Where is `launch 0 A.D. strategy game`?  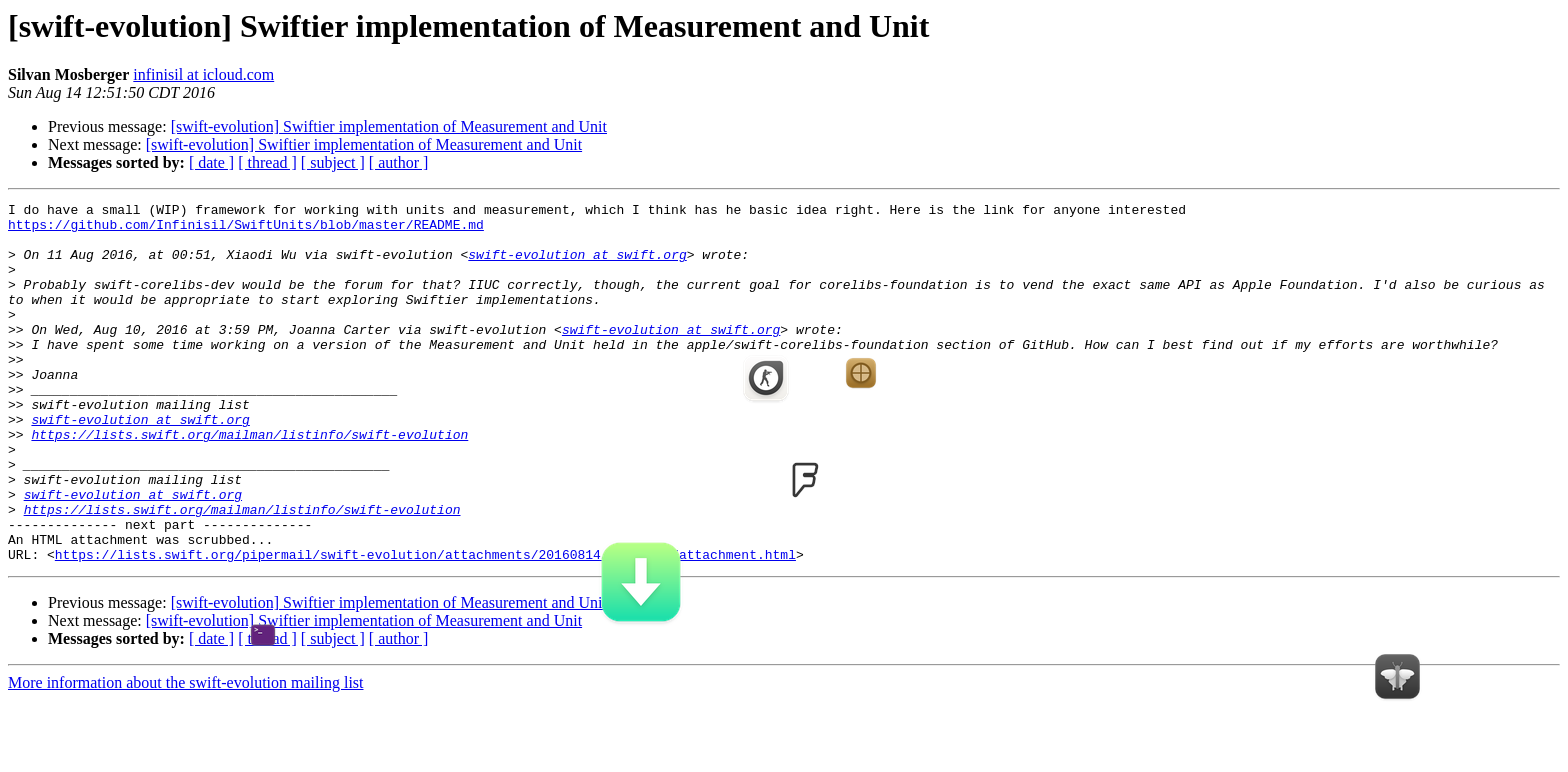 launch 0 A.D. strategy game is located at coordinates (861, 373).